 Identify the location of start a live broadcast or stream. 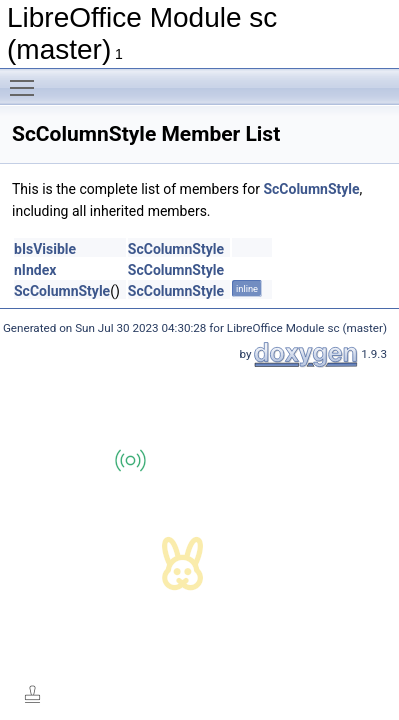
(130, 460).